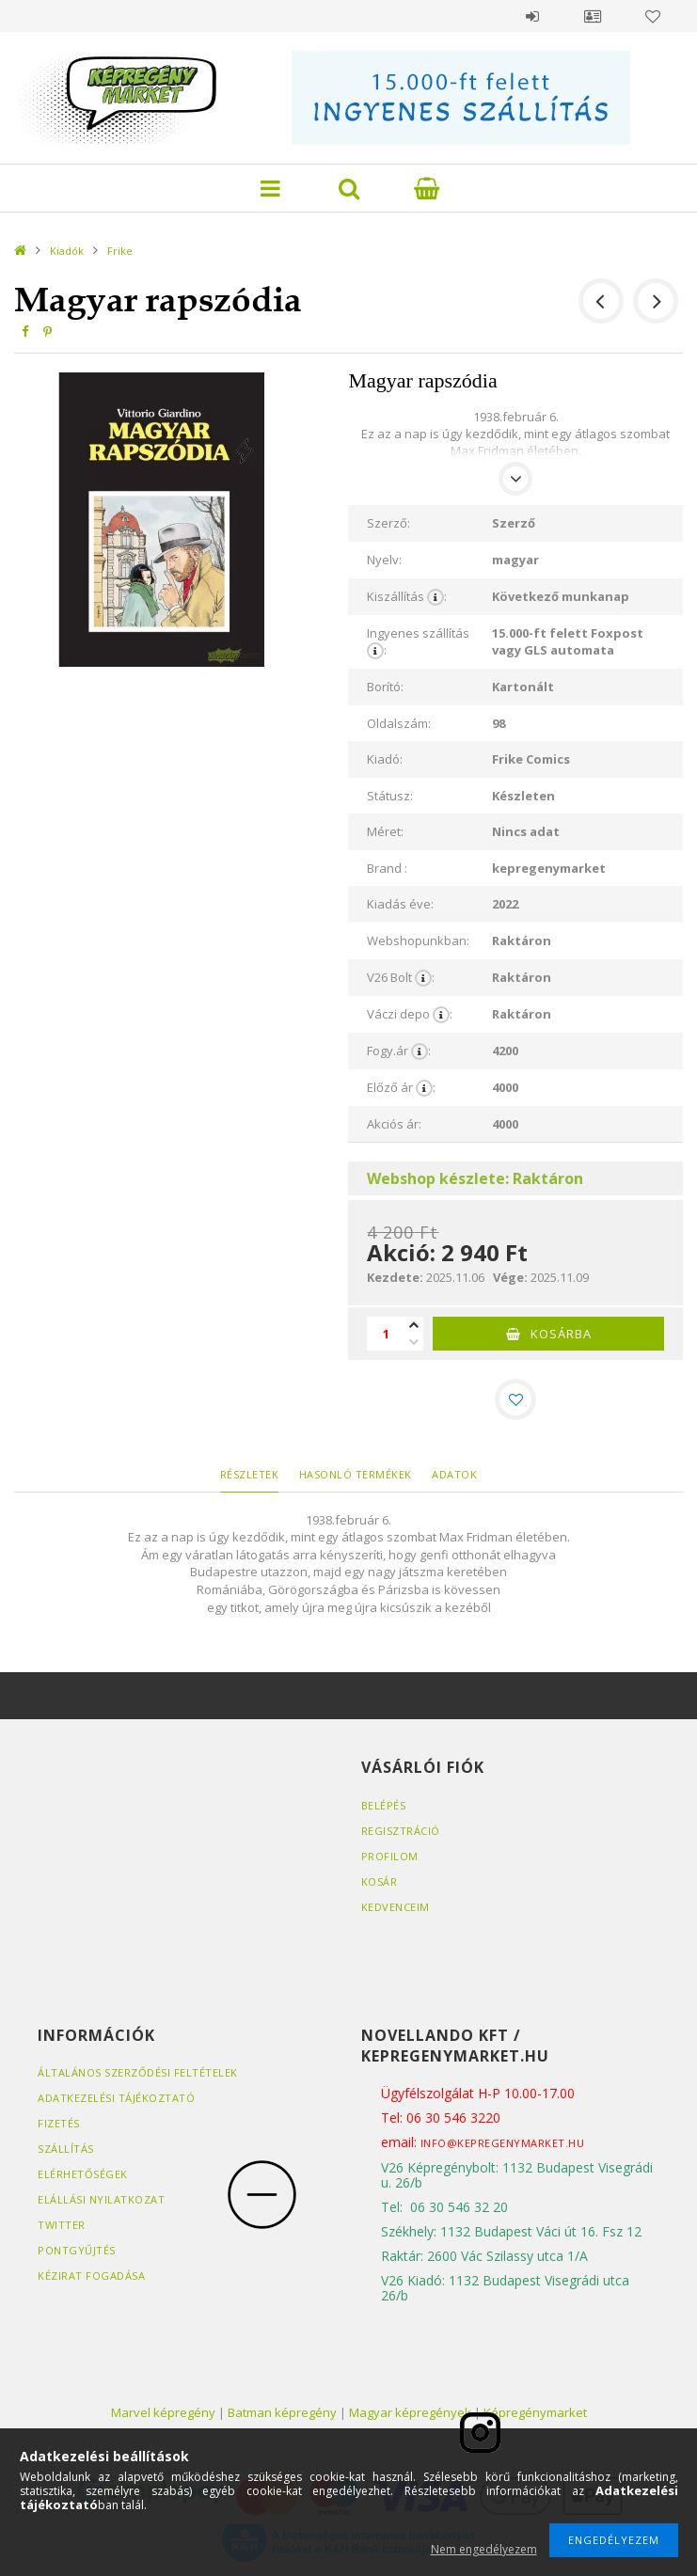  I want to click on open Instagram app, so click(480, 2432).